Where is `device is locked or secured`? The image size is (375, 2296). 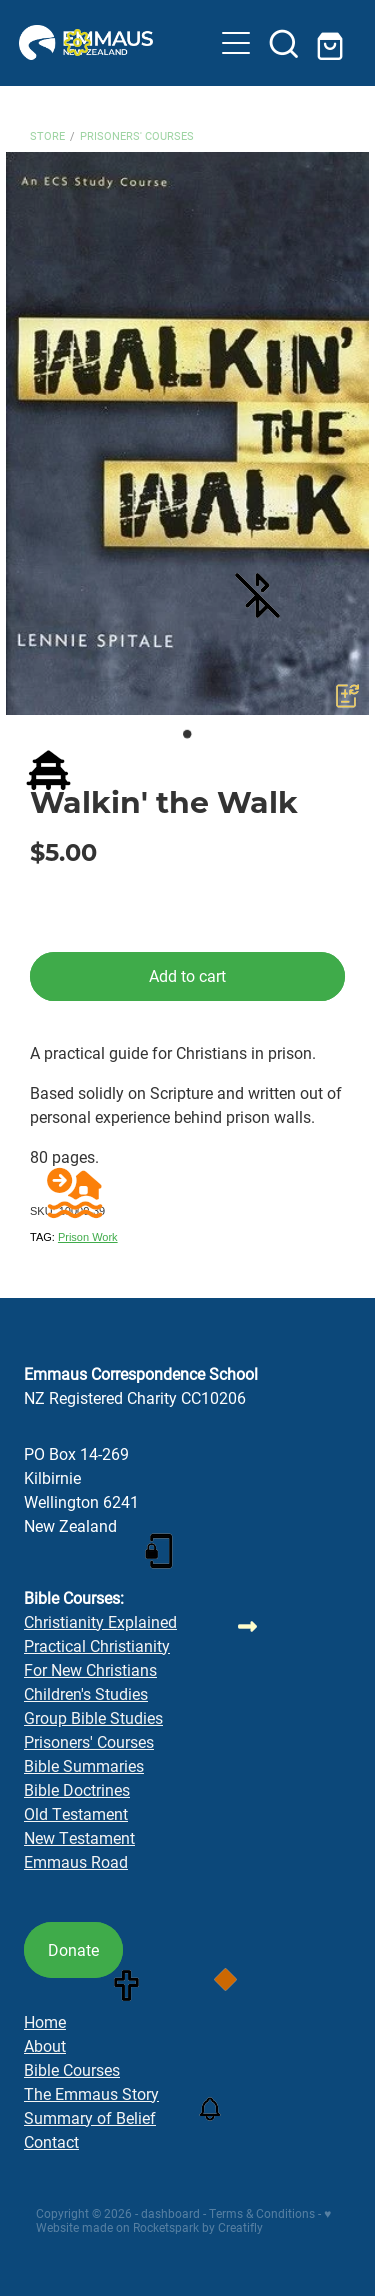
device is locked or secured is located at coordinates (158, 1551).